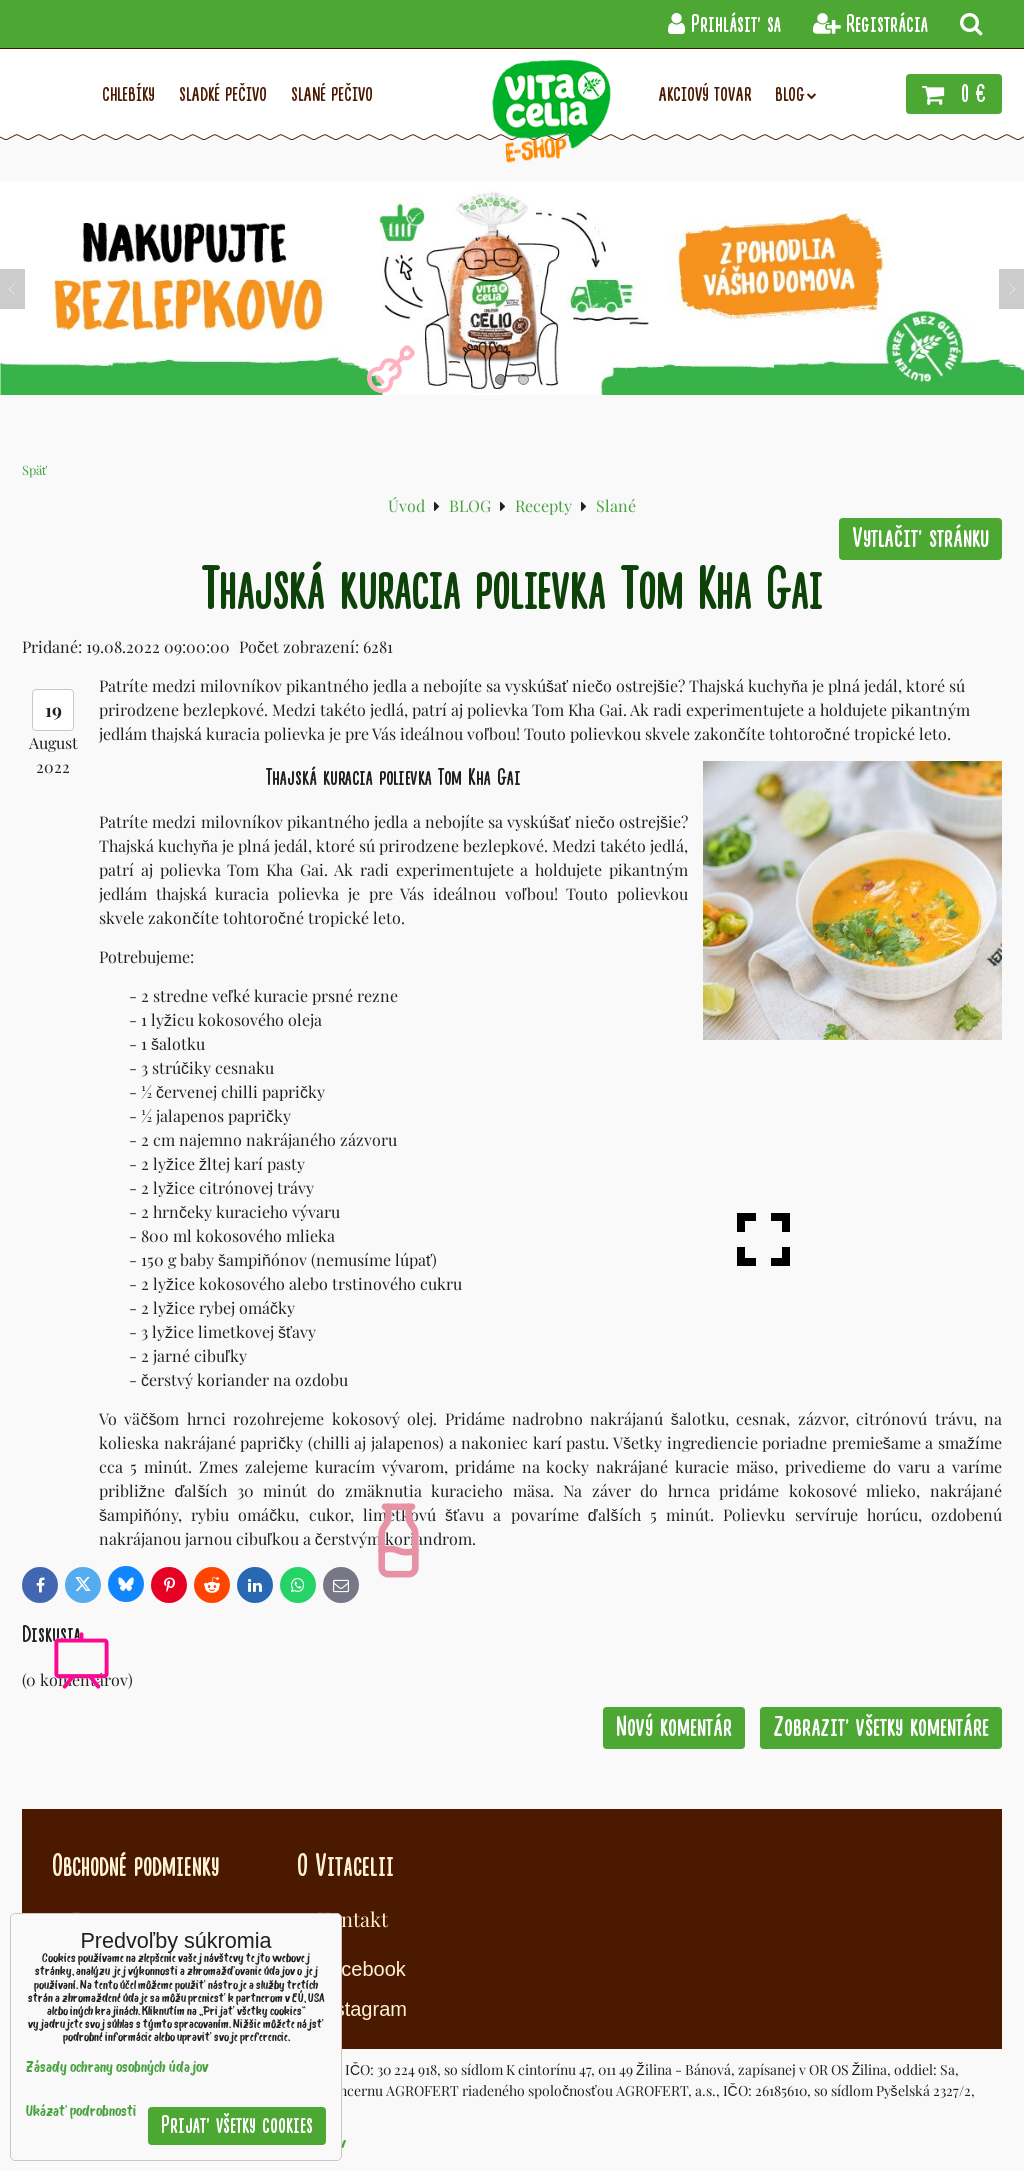  I want to click on add milk to shopping list, so click(398, 1540).